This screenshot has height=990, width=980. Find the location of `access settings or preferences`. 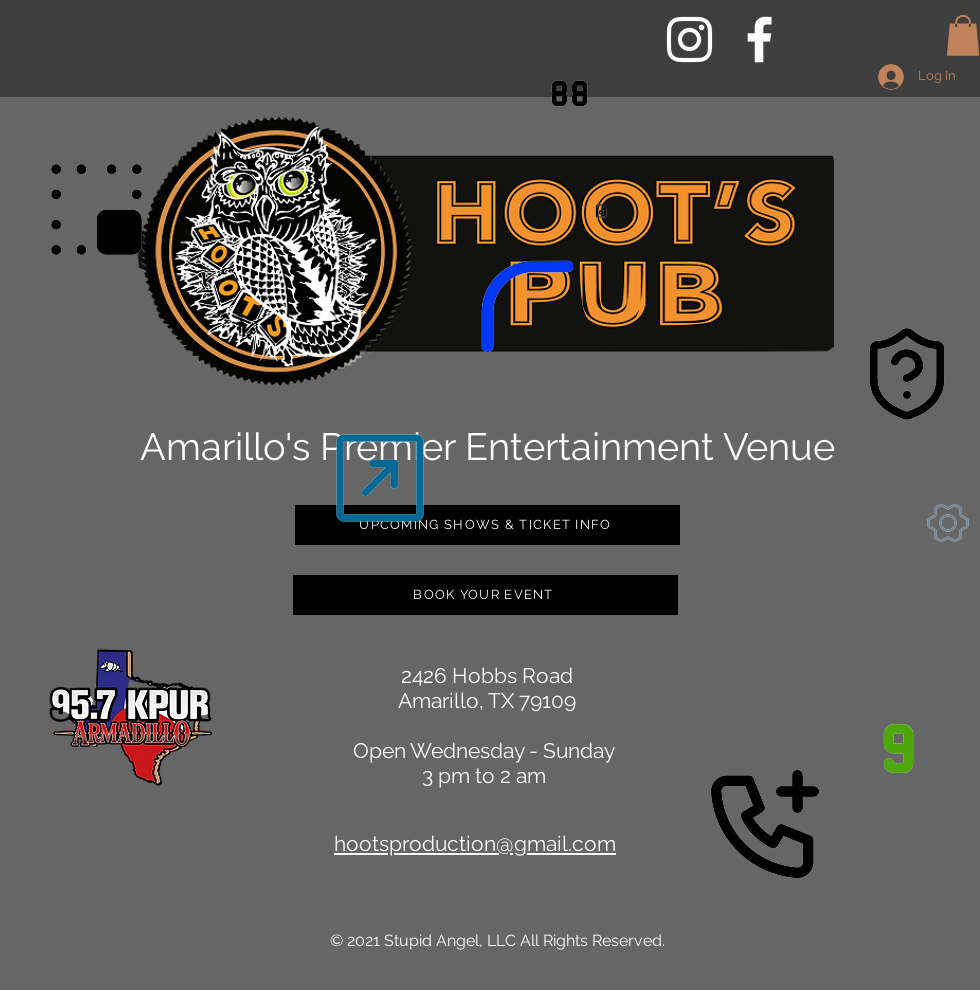

access settings or preferences is located at coordinates (948, 523).